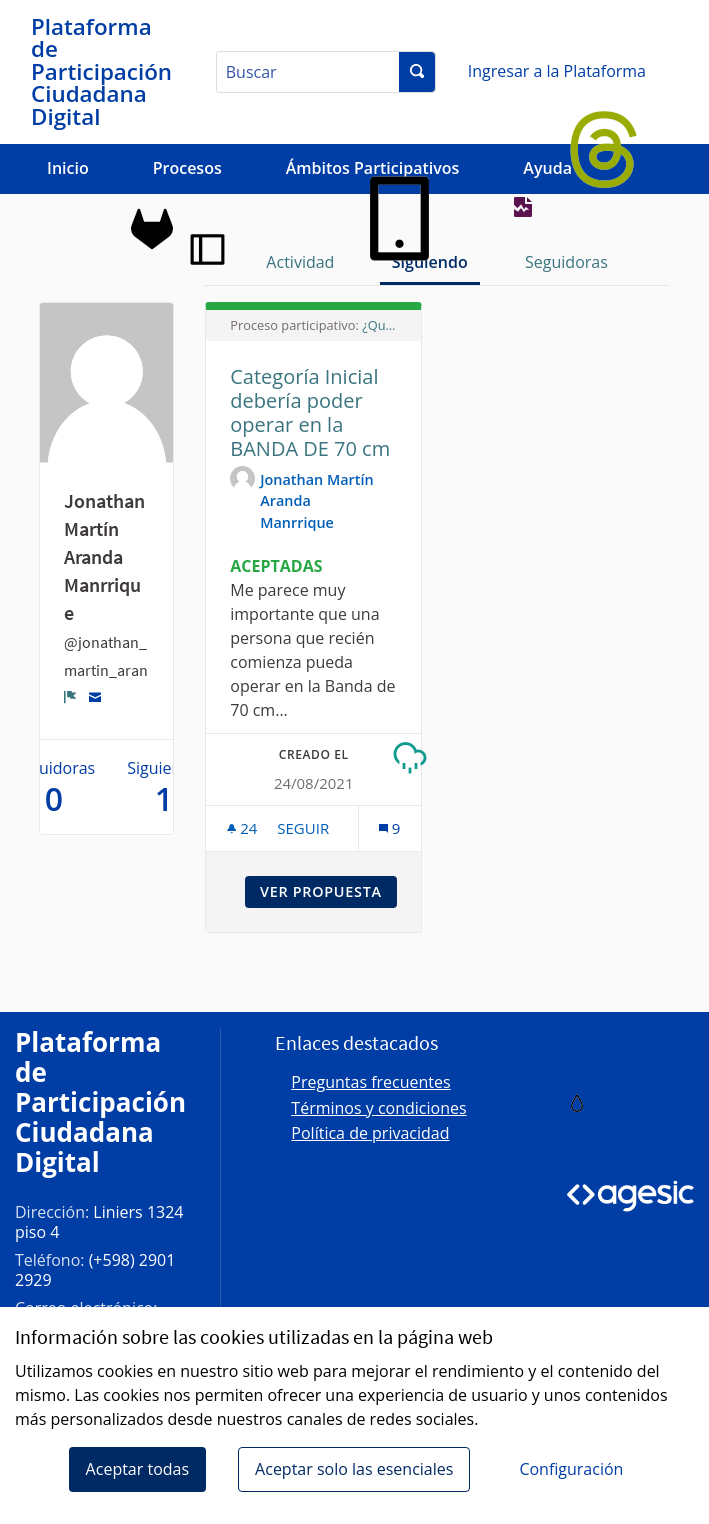  Describe the element at coordinates (399, 218) in the screenshot. I see `access mobile device settings` at that location.